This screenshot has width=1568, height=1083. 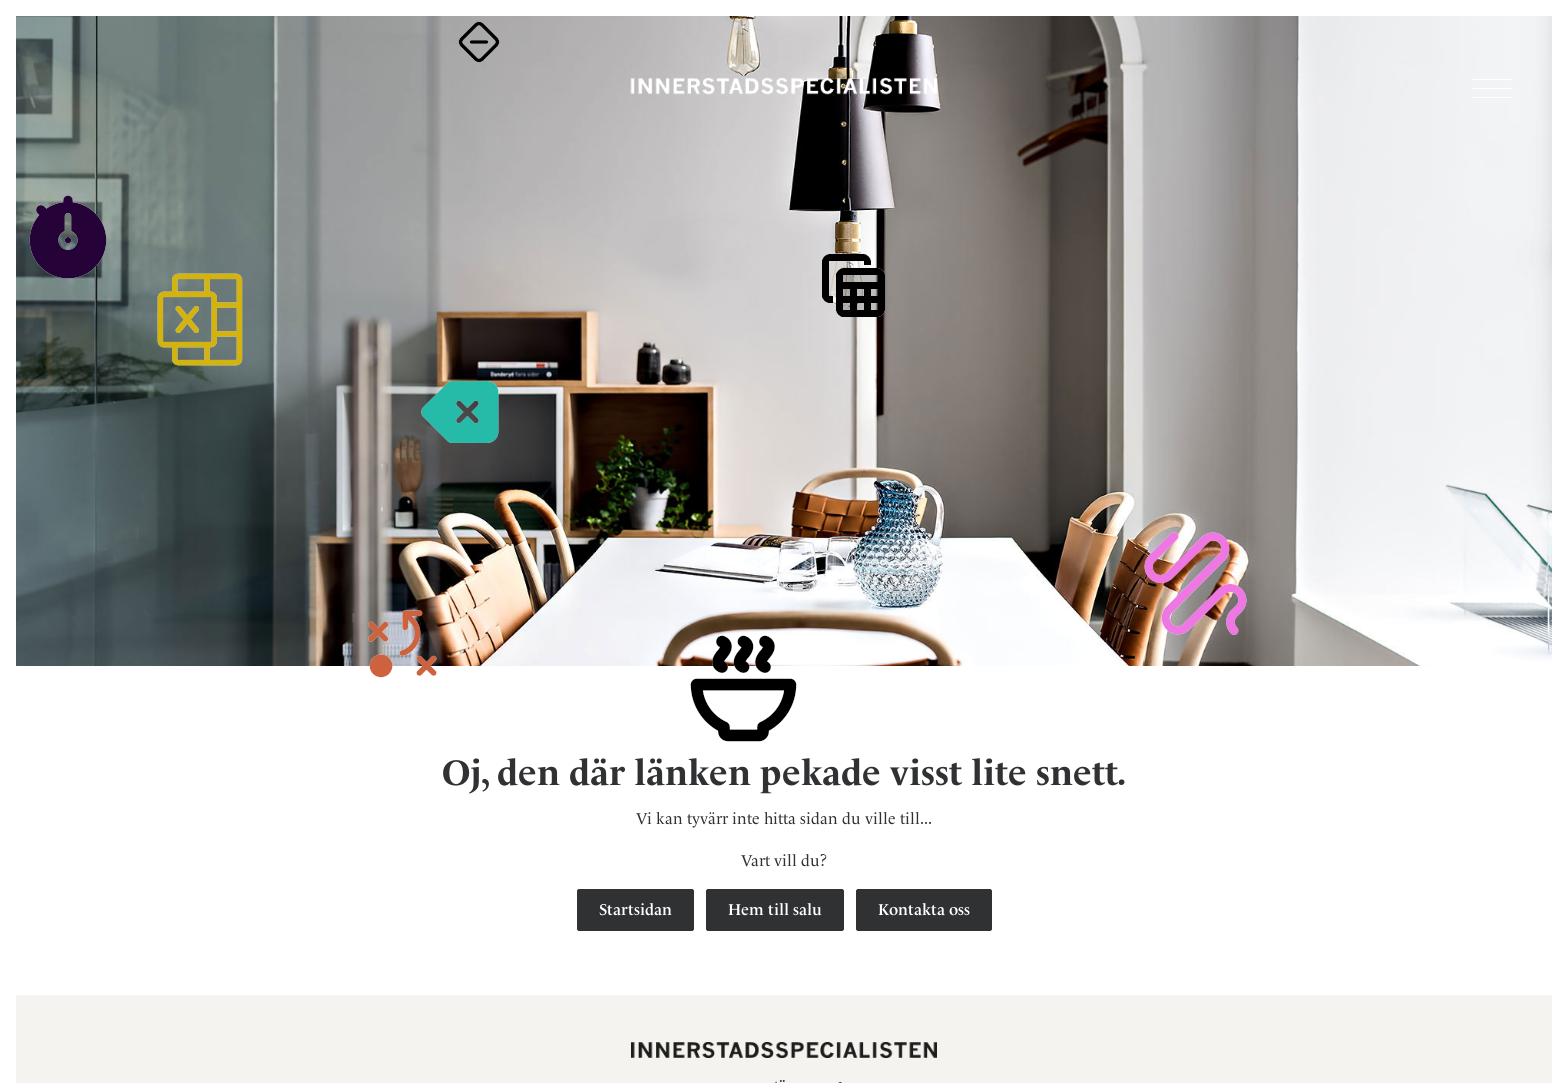 What do you see at coordinates (459, 412) in the screenshot?
I see `delete the last character entered` at bounding box center [459, 412].